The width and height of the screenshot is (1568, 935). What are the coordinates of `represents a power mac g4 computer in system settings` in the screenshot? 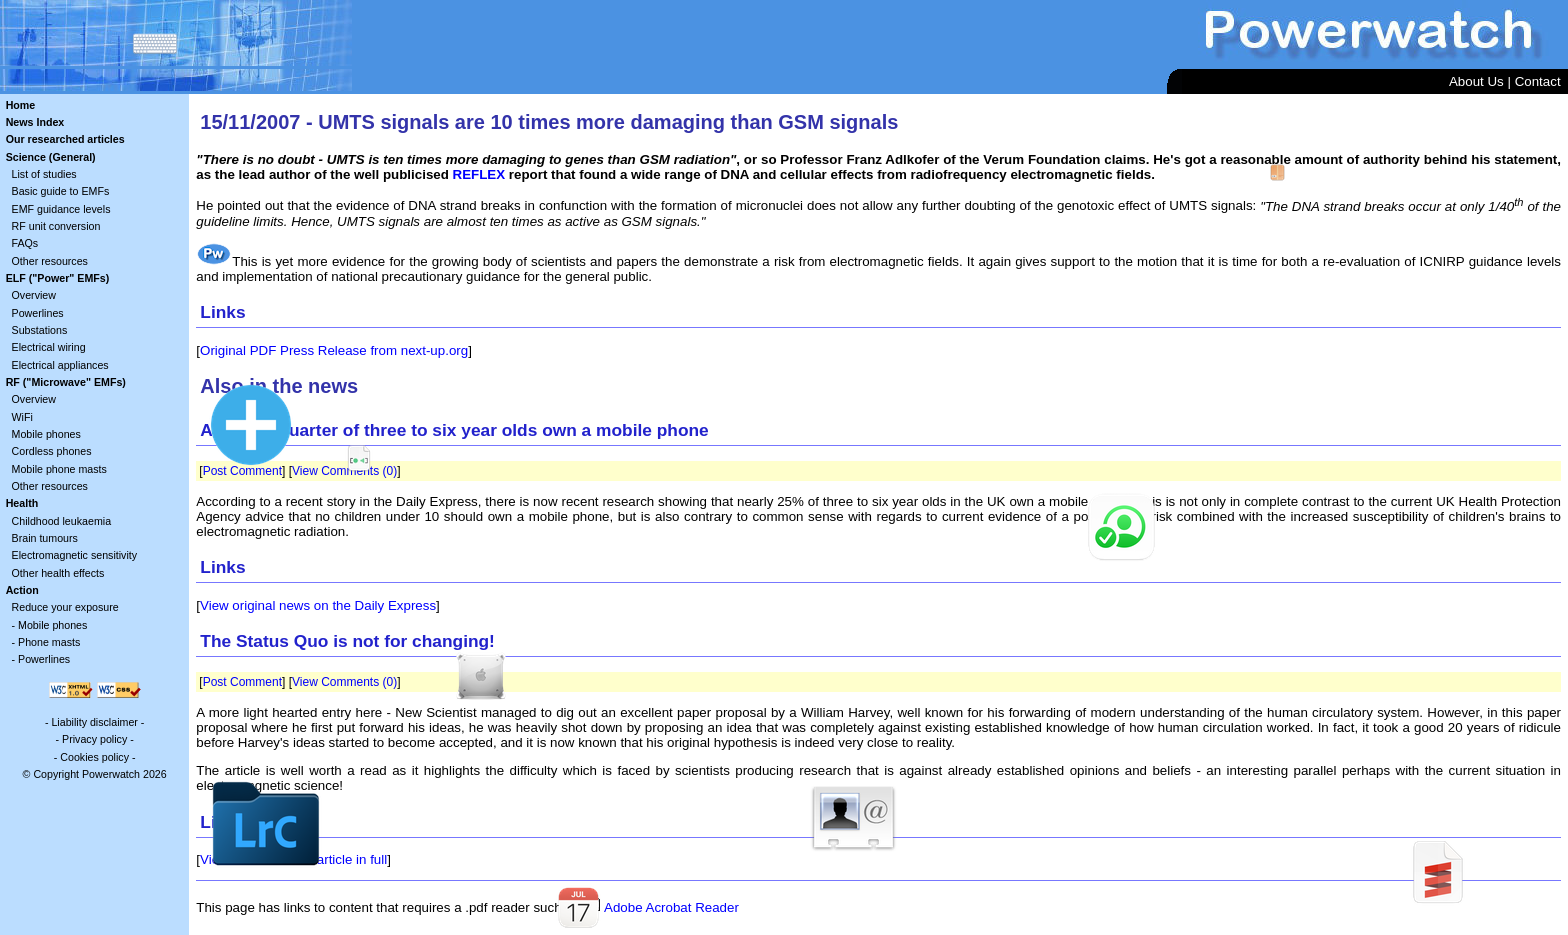 It's located at (481, 675).